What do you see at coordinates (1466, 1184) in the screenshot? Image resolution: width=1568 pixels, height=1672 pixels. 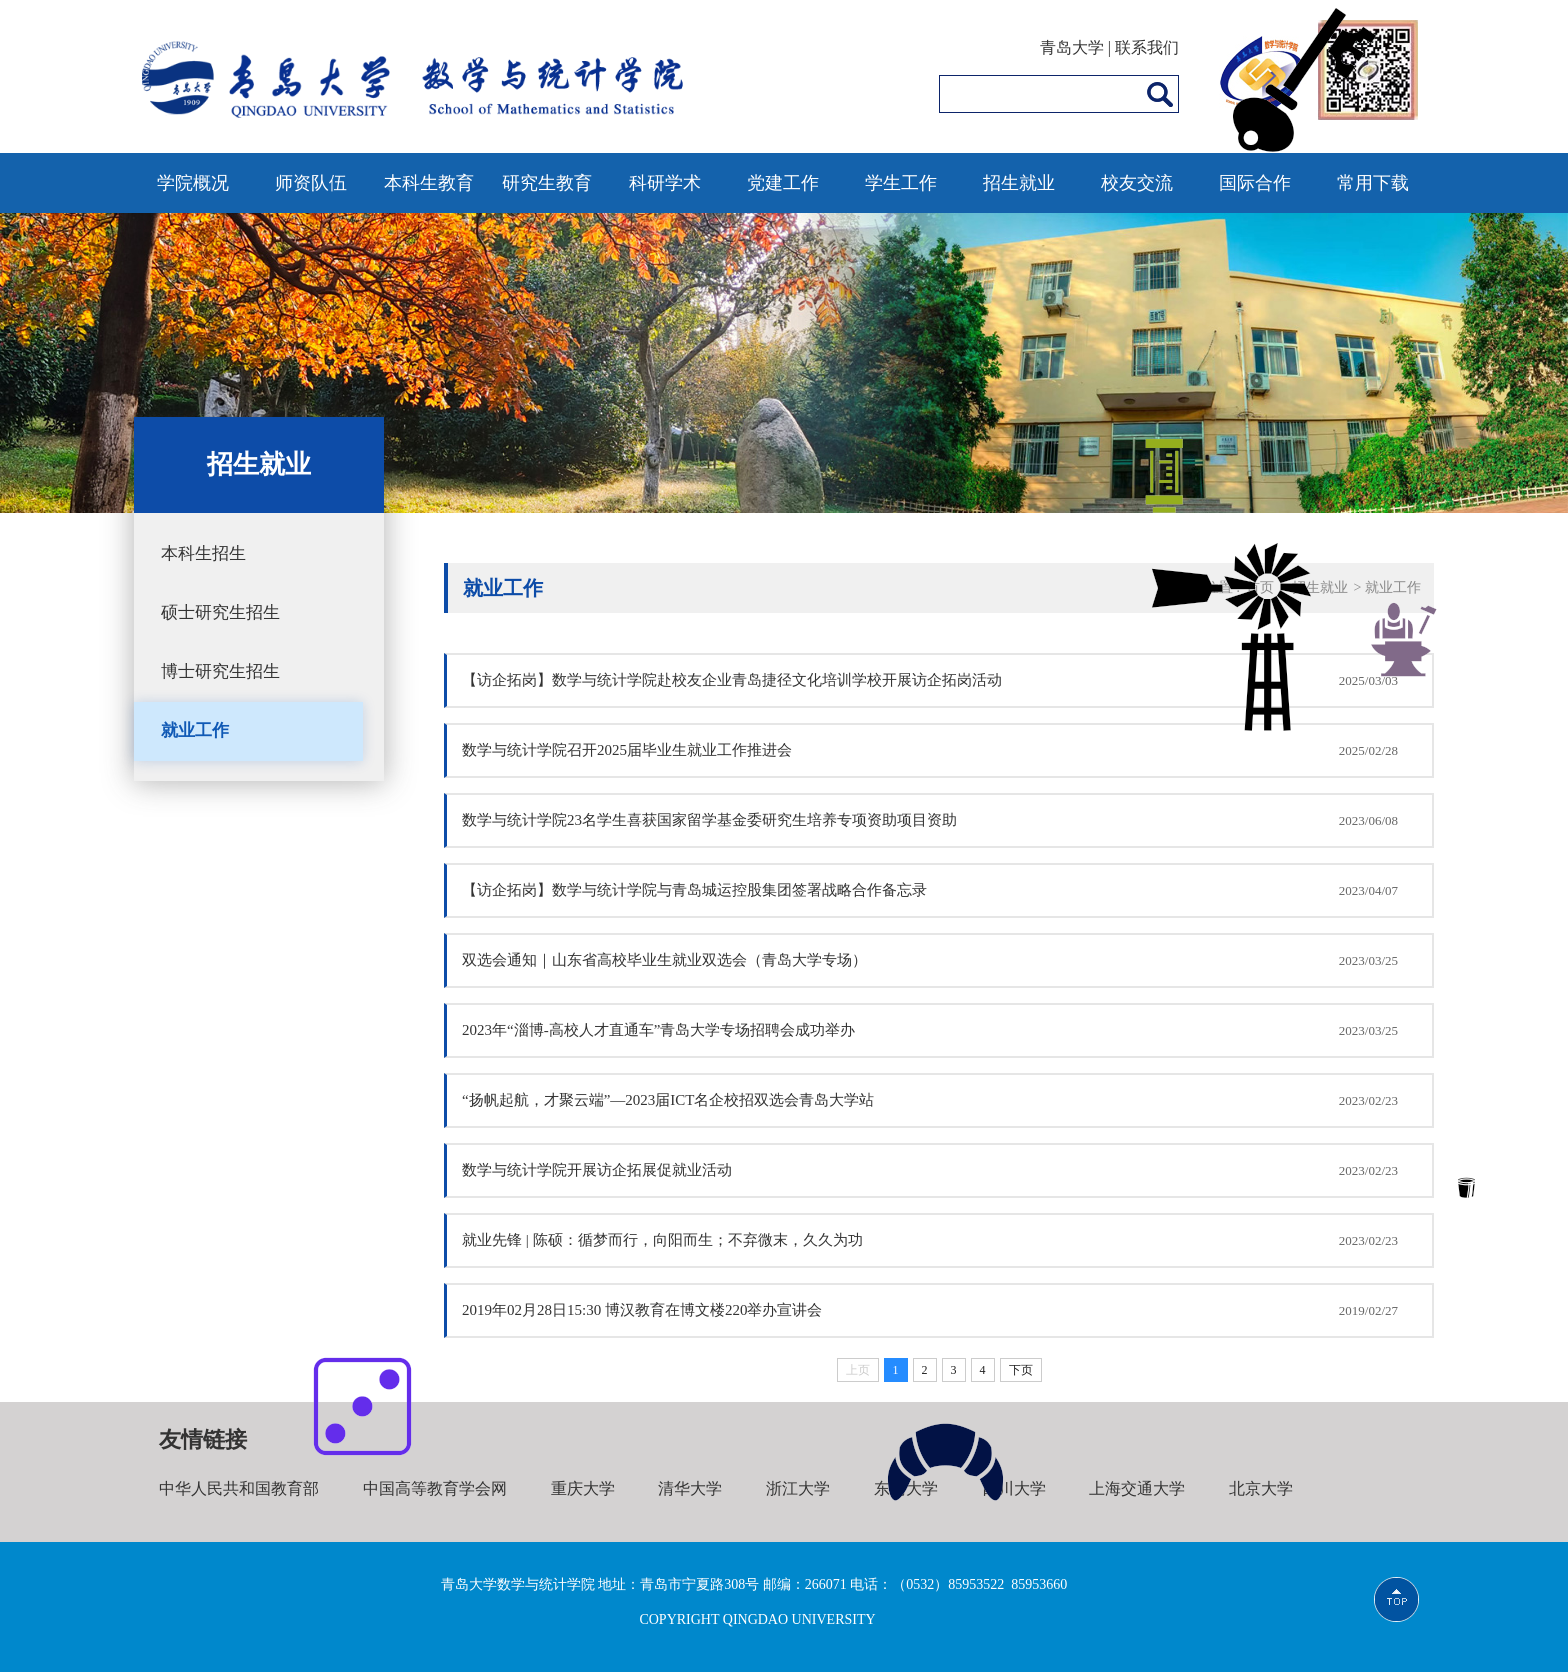 I see `empty trash or recycle bin` at bounding box center [1466, 1184].